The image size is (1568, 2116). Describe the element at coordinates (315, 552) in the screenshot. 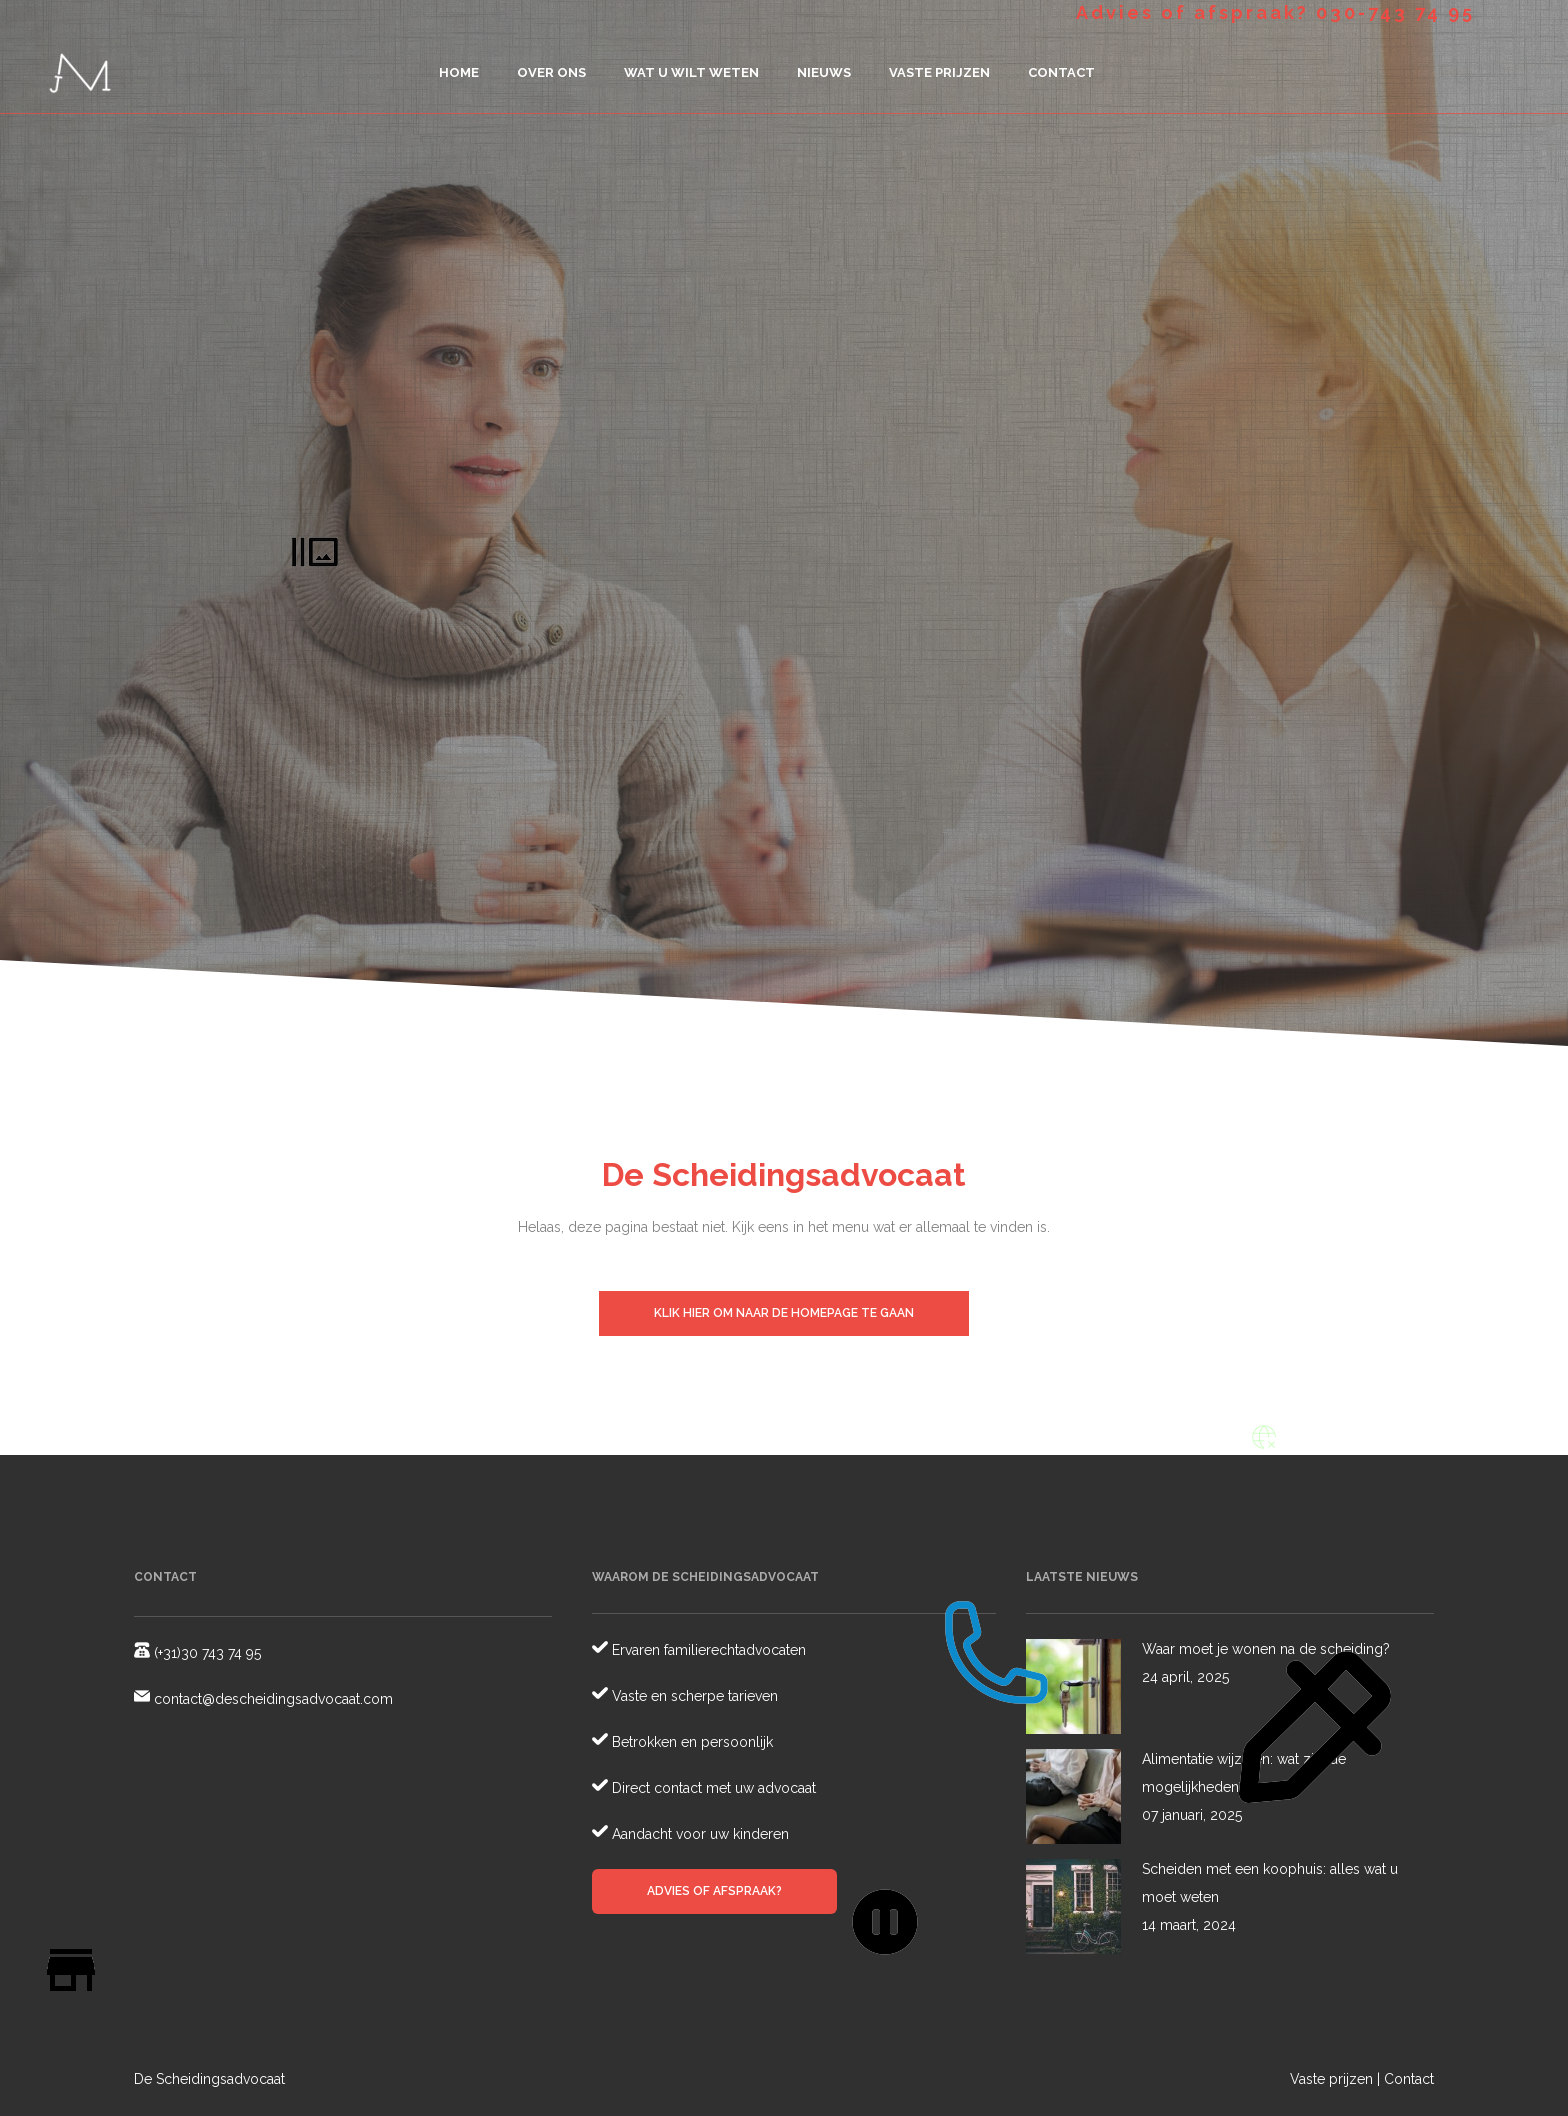

I see `enable burst mode for rapid photo capture` at that location.